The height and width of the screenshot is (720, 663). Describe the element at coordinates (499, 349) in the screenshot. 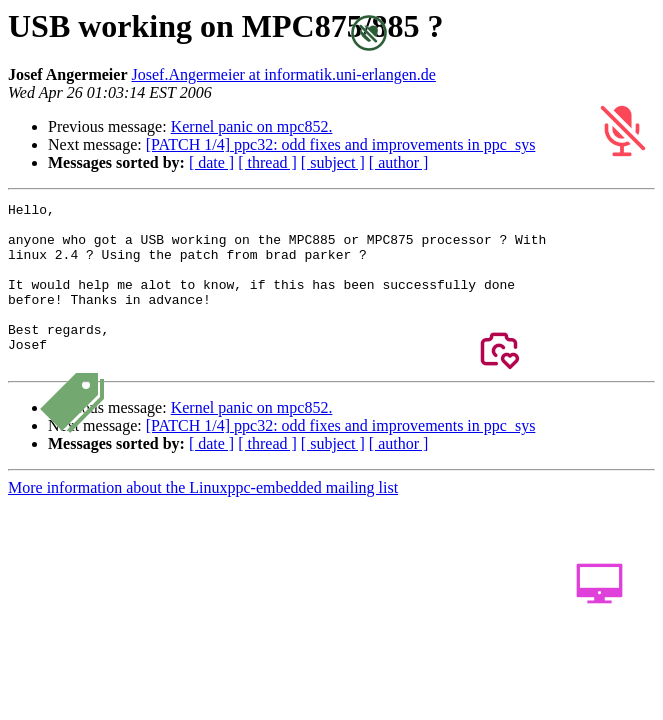

I see `mark photo as favorite` at that location.